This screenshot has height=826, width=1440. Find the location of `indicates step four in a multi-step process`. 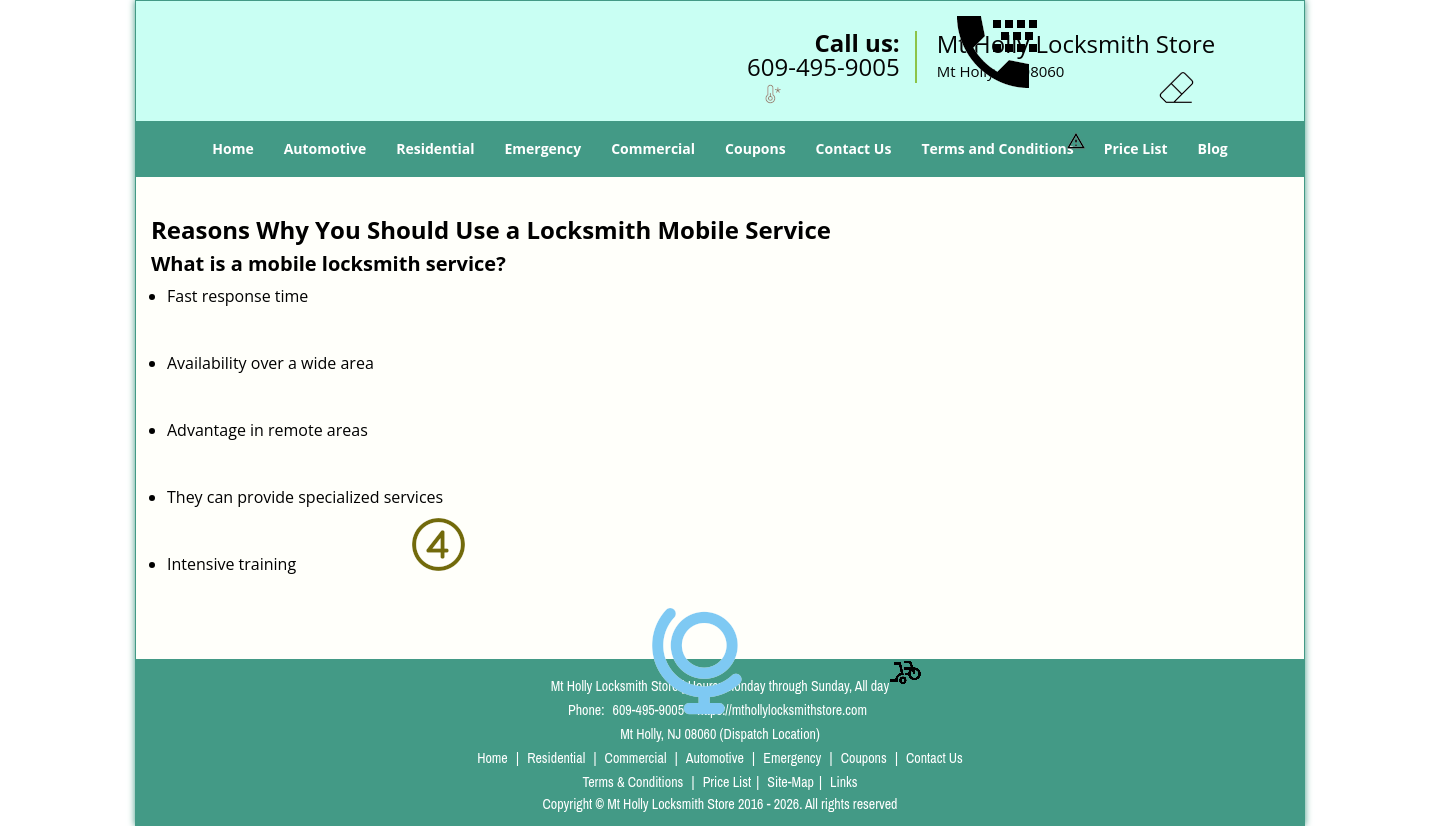

indicates step four in a multi-step process is located at coordinates (438, 544).